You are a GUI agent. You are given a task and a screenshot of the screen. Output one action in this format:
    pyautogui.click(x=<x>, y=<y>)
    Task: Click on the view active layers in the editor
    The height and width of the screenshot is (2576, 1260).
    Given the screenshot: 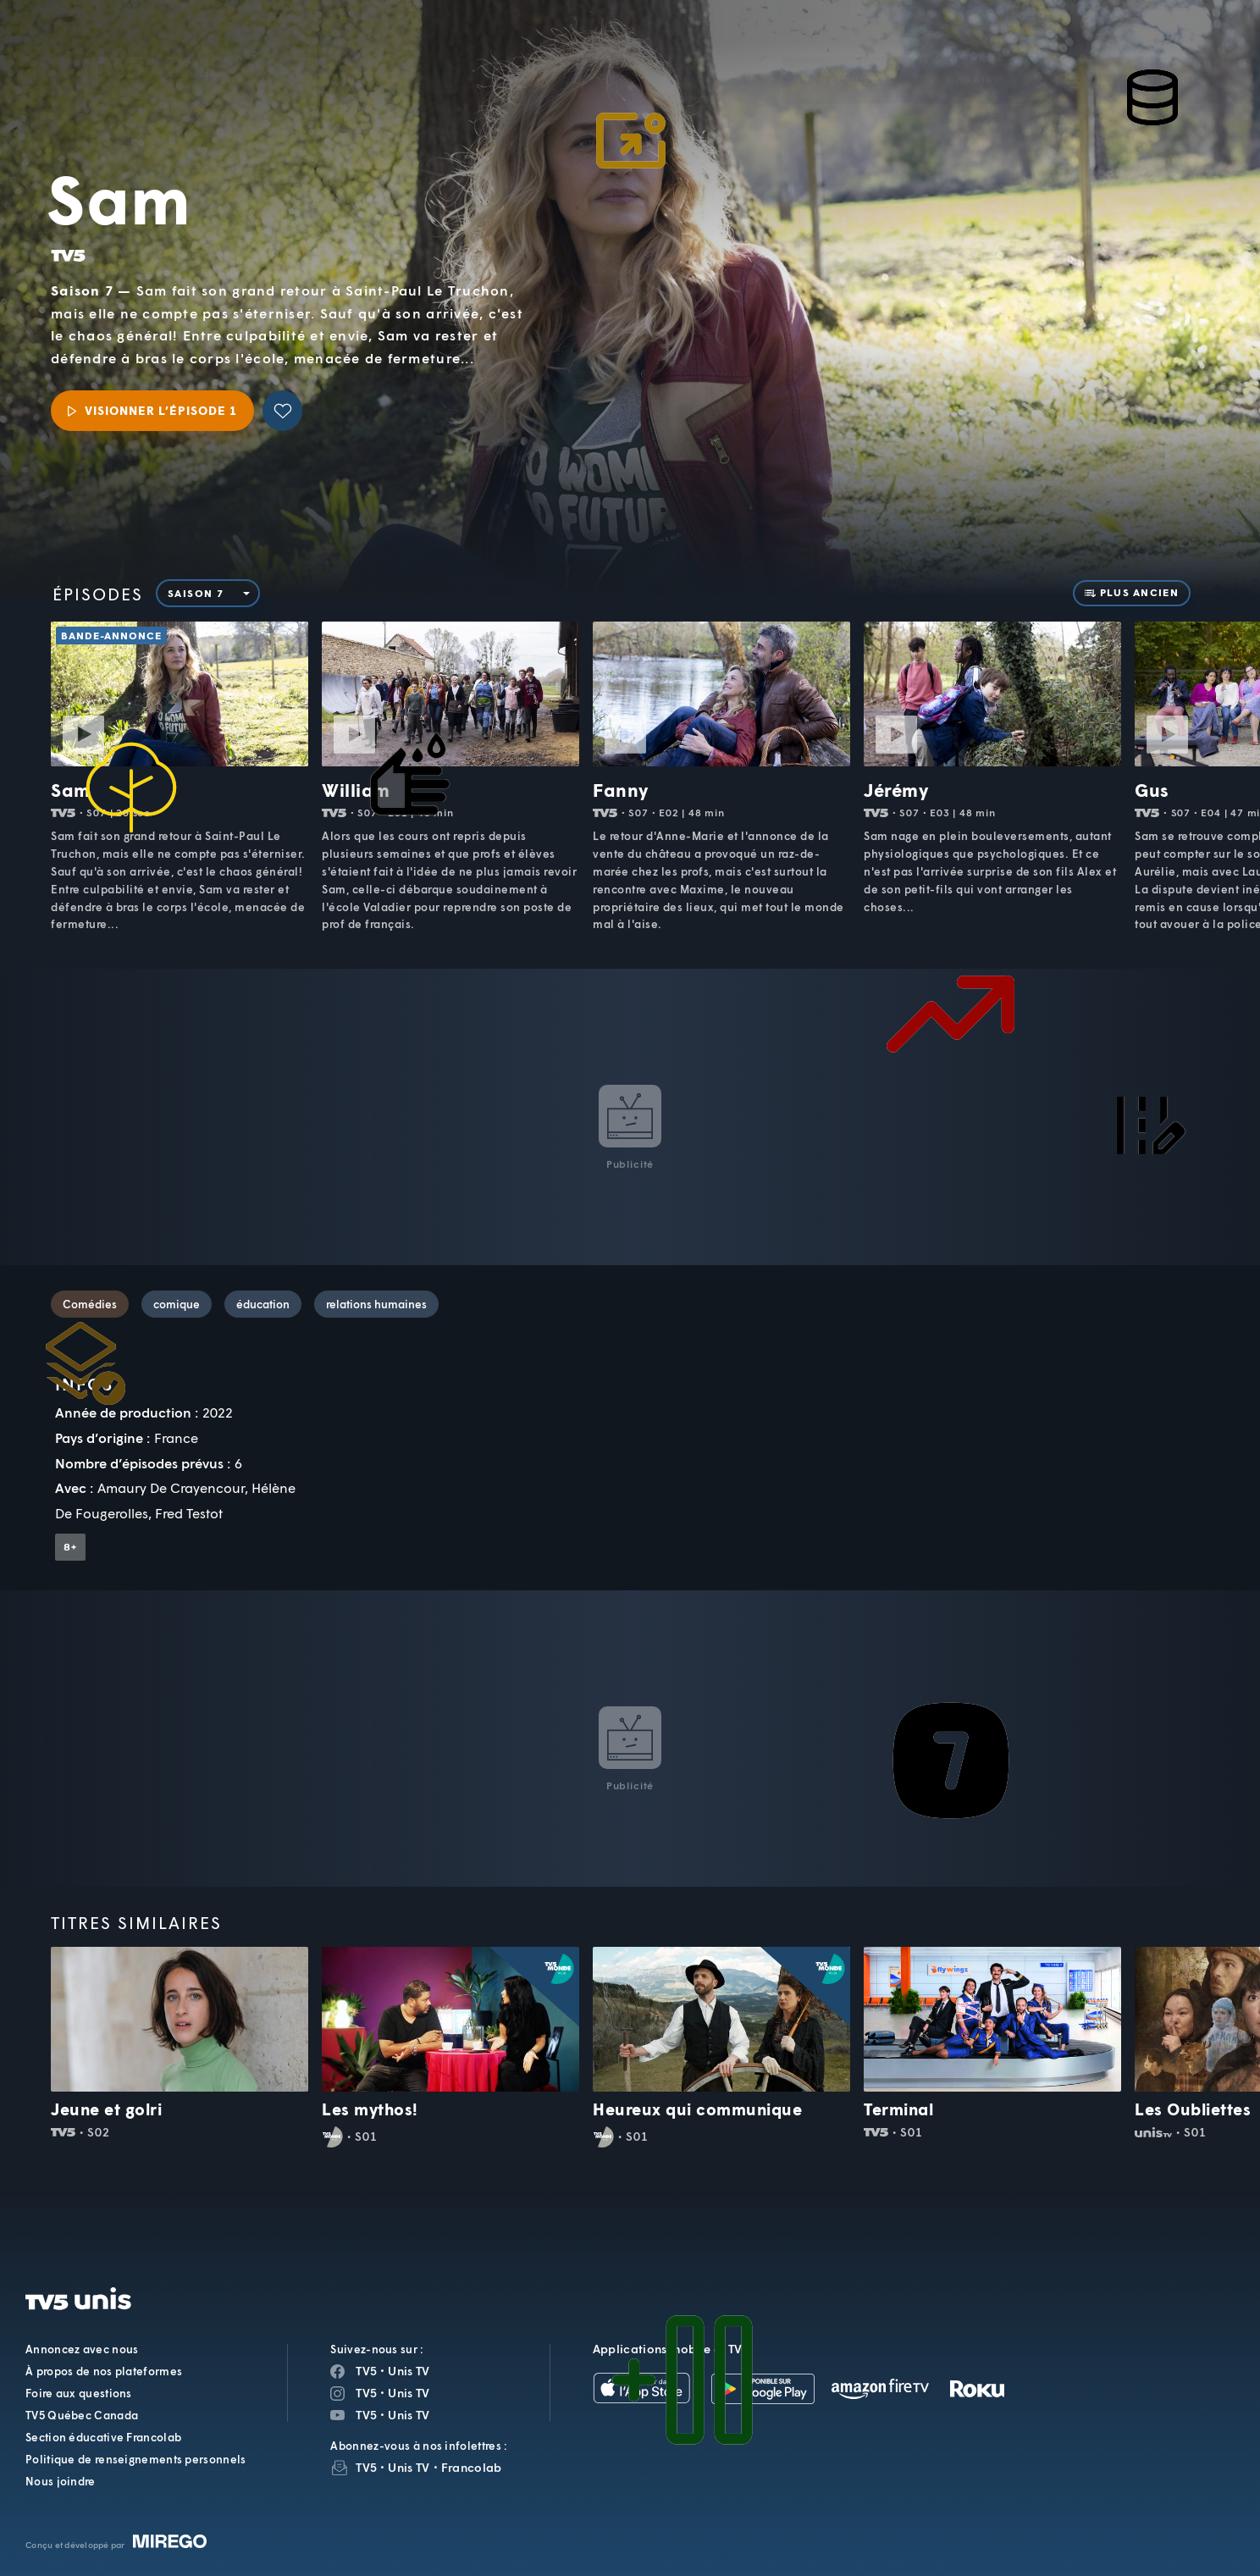 What is the action you would take?
    pyautogui.click(x=80, y=1360)
    